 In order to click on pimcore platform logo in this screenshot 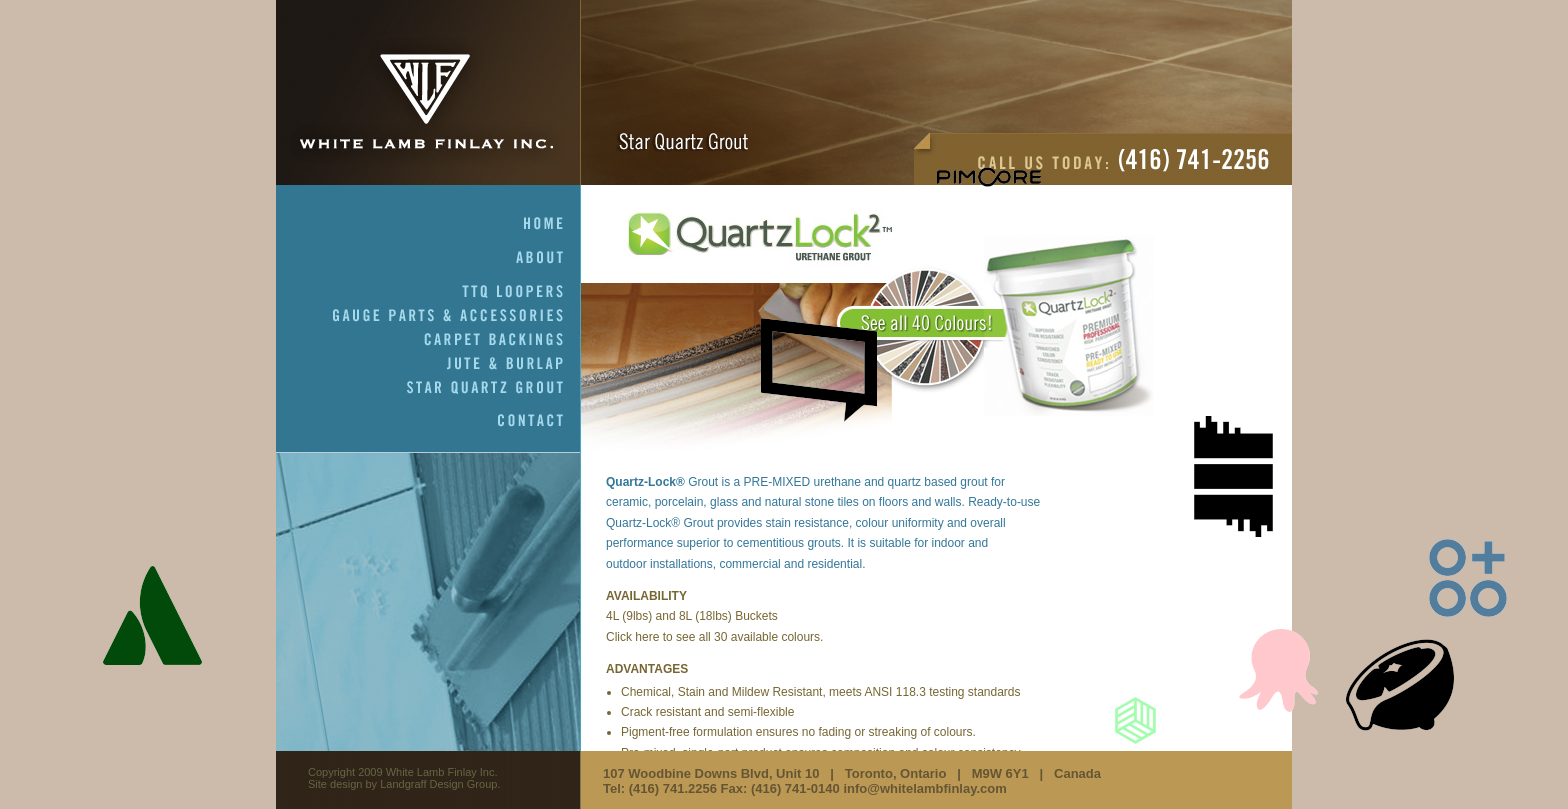, I will do `click(989, 177)`.